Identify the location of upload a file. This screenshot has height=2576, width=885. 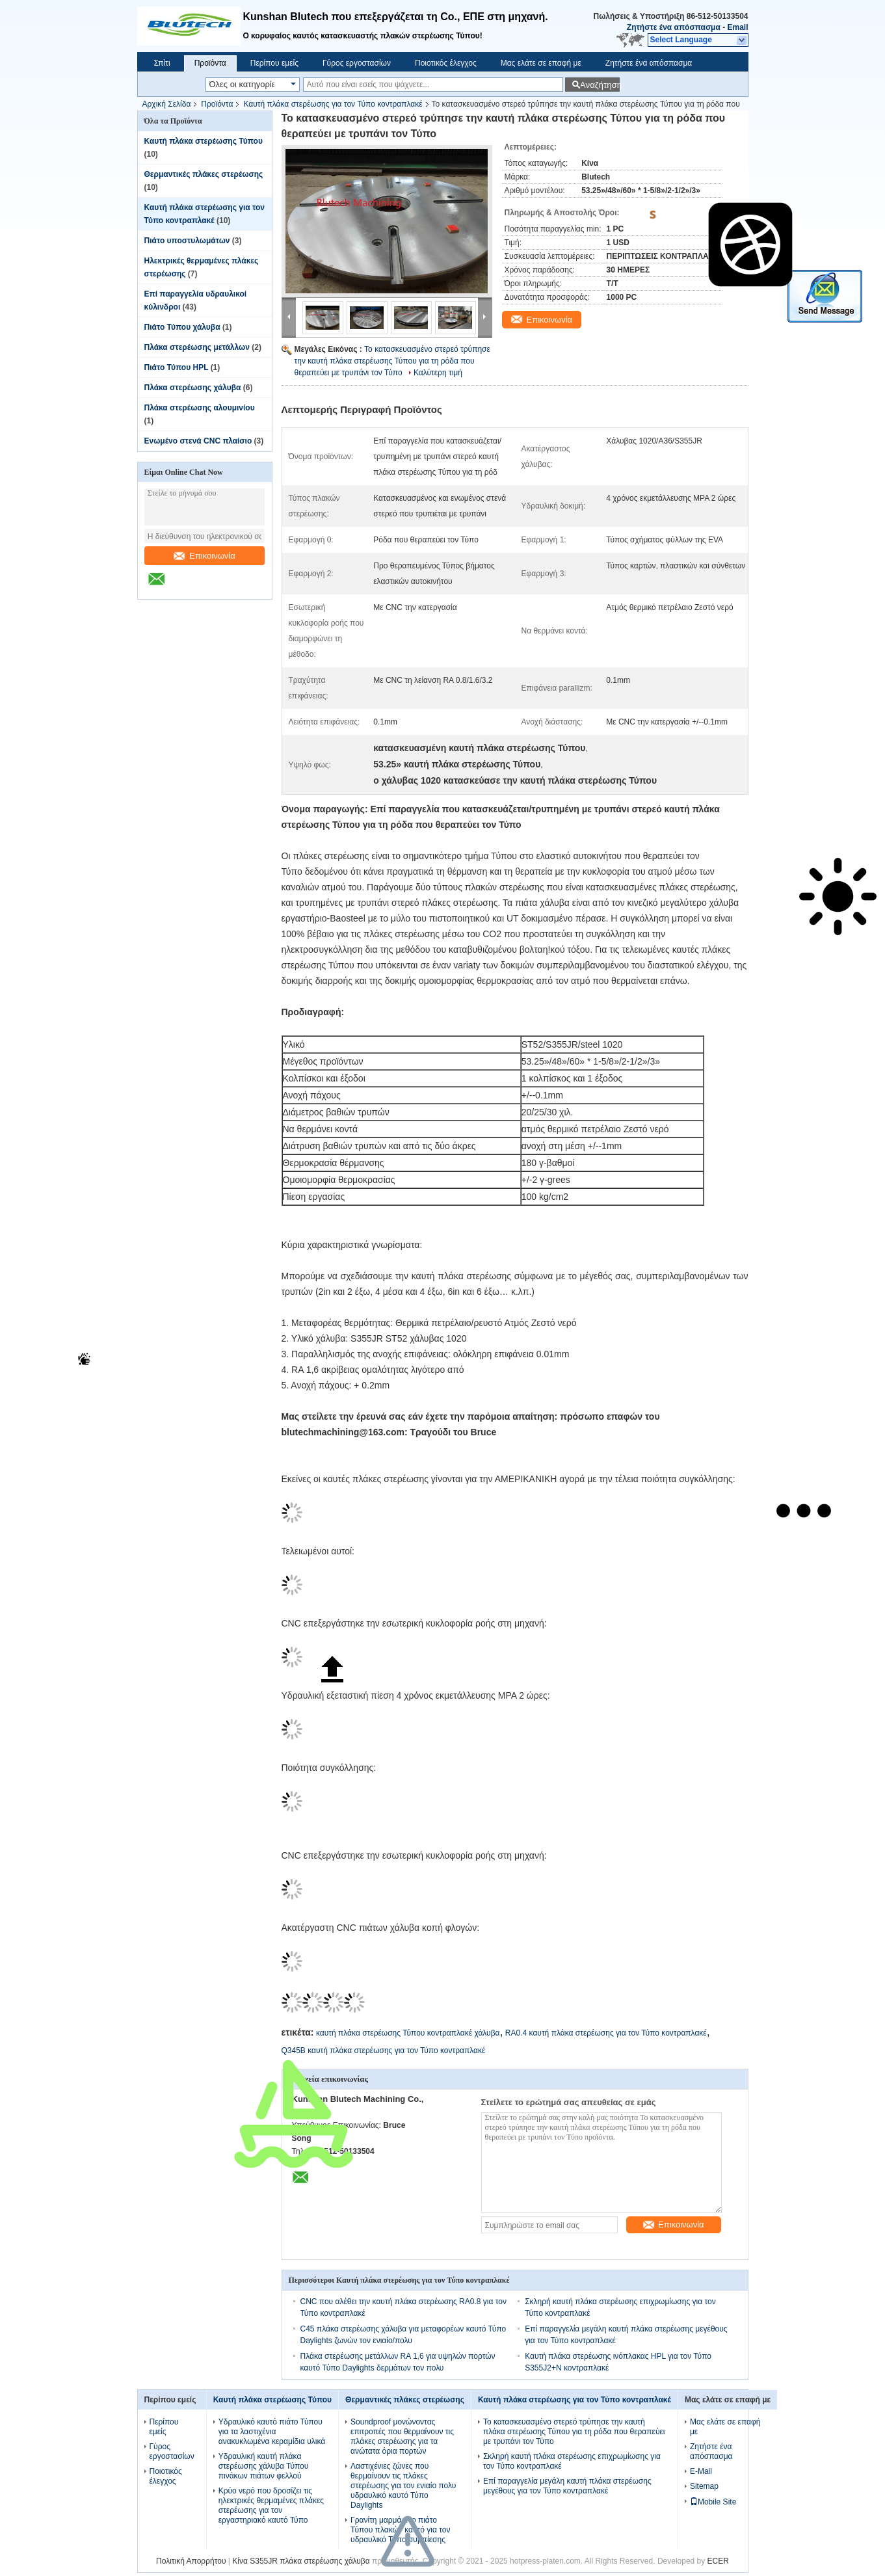
(332, 1670).